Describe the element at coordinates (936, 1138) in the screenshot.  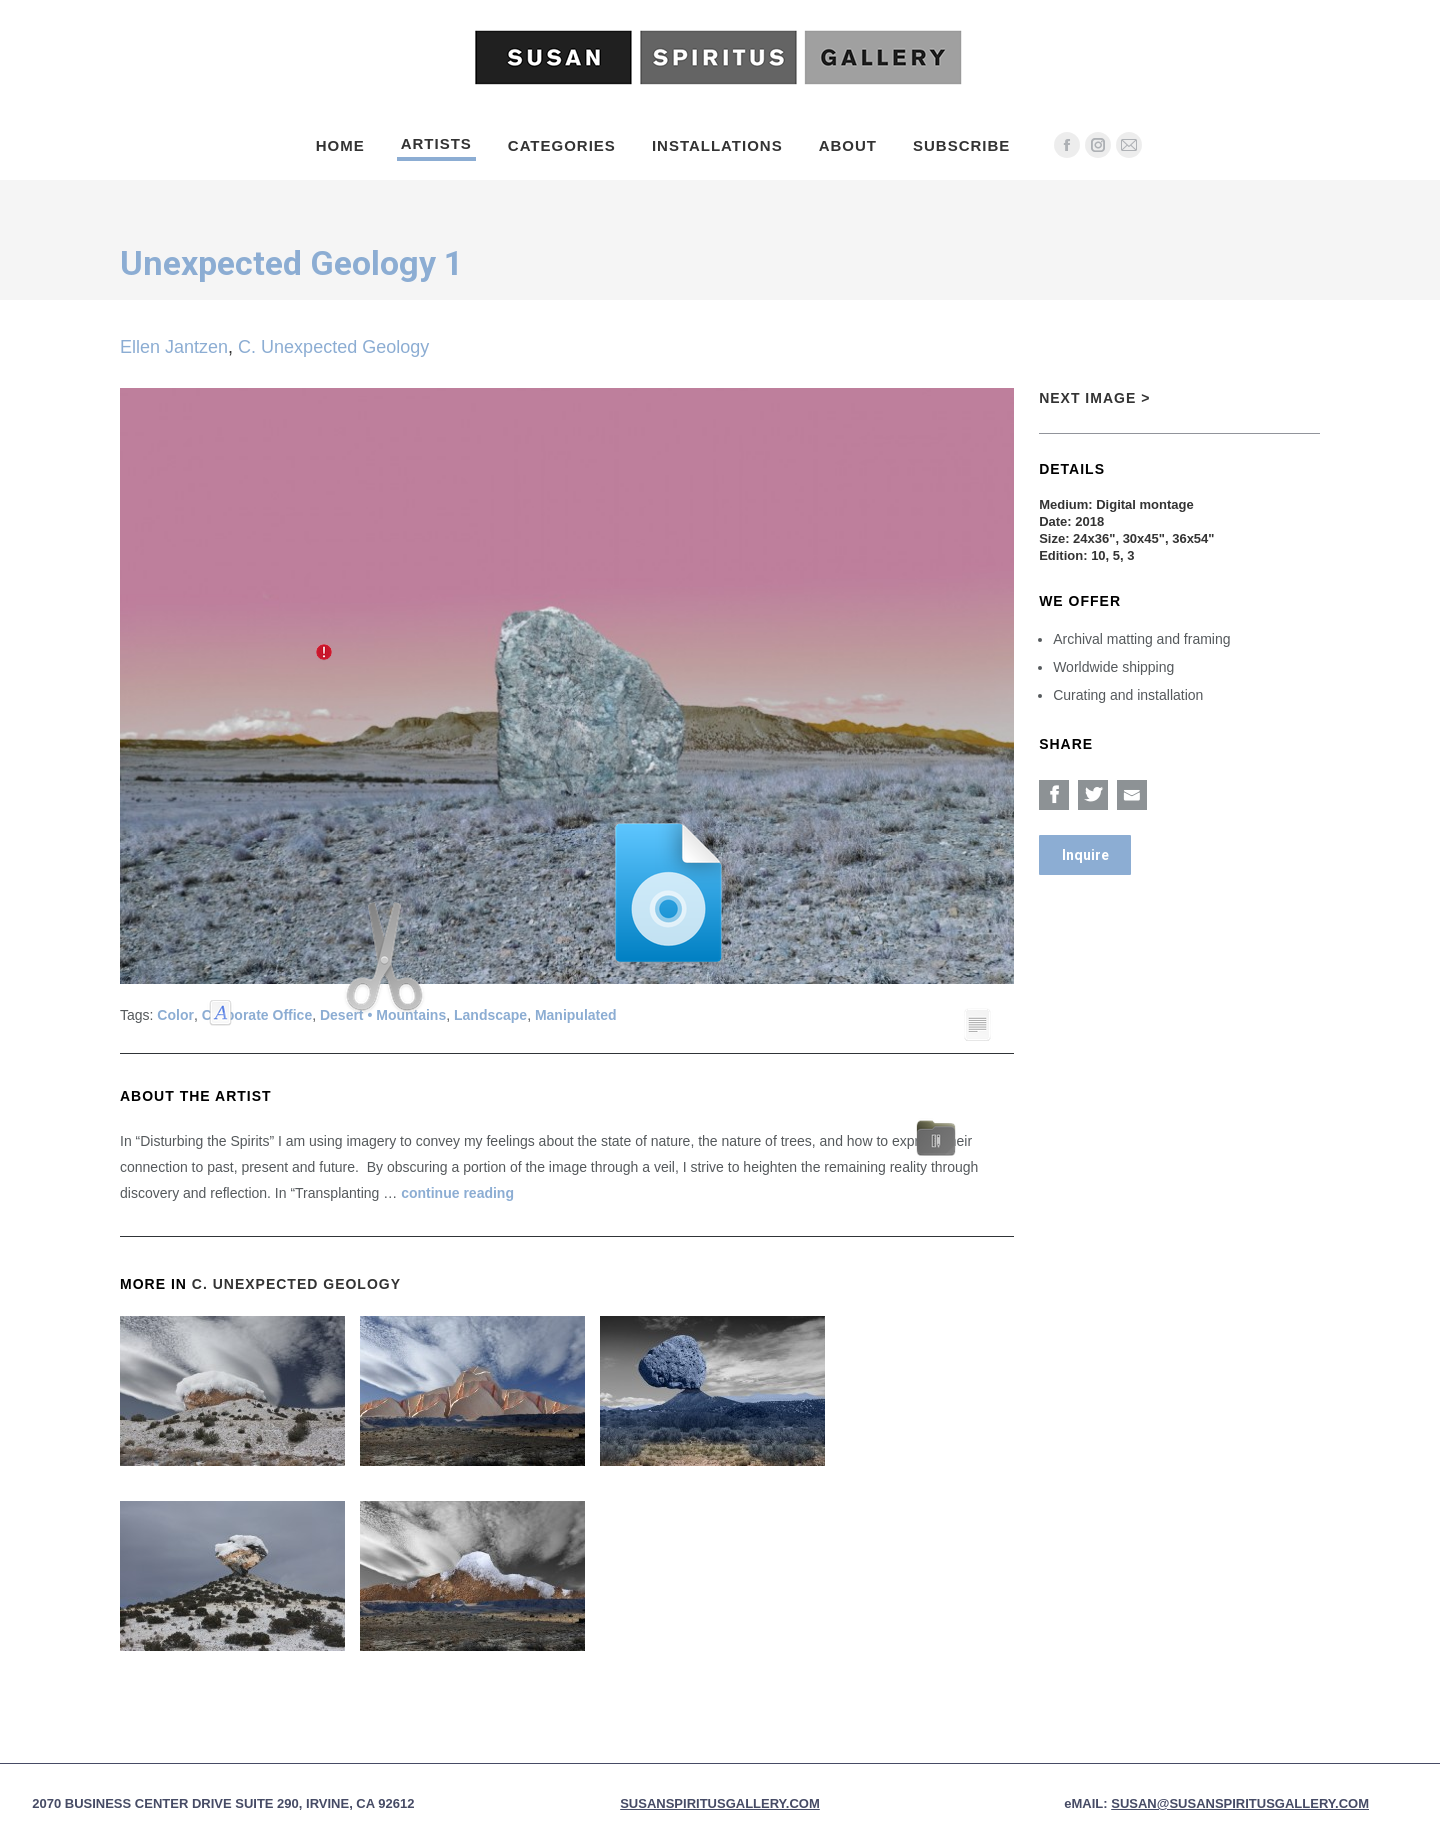
I see `access folder containing document templates` at that location.